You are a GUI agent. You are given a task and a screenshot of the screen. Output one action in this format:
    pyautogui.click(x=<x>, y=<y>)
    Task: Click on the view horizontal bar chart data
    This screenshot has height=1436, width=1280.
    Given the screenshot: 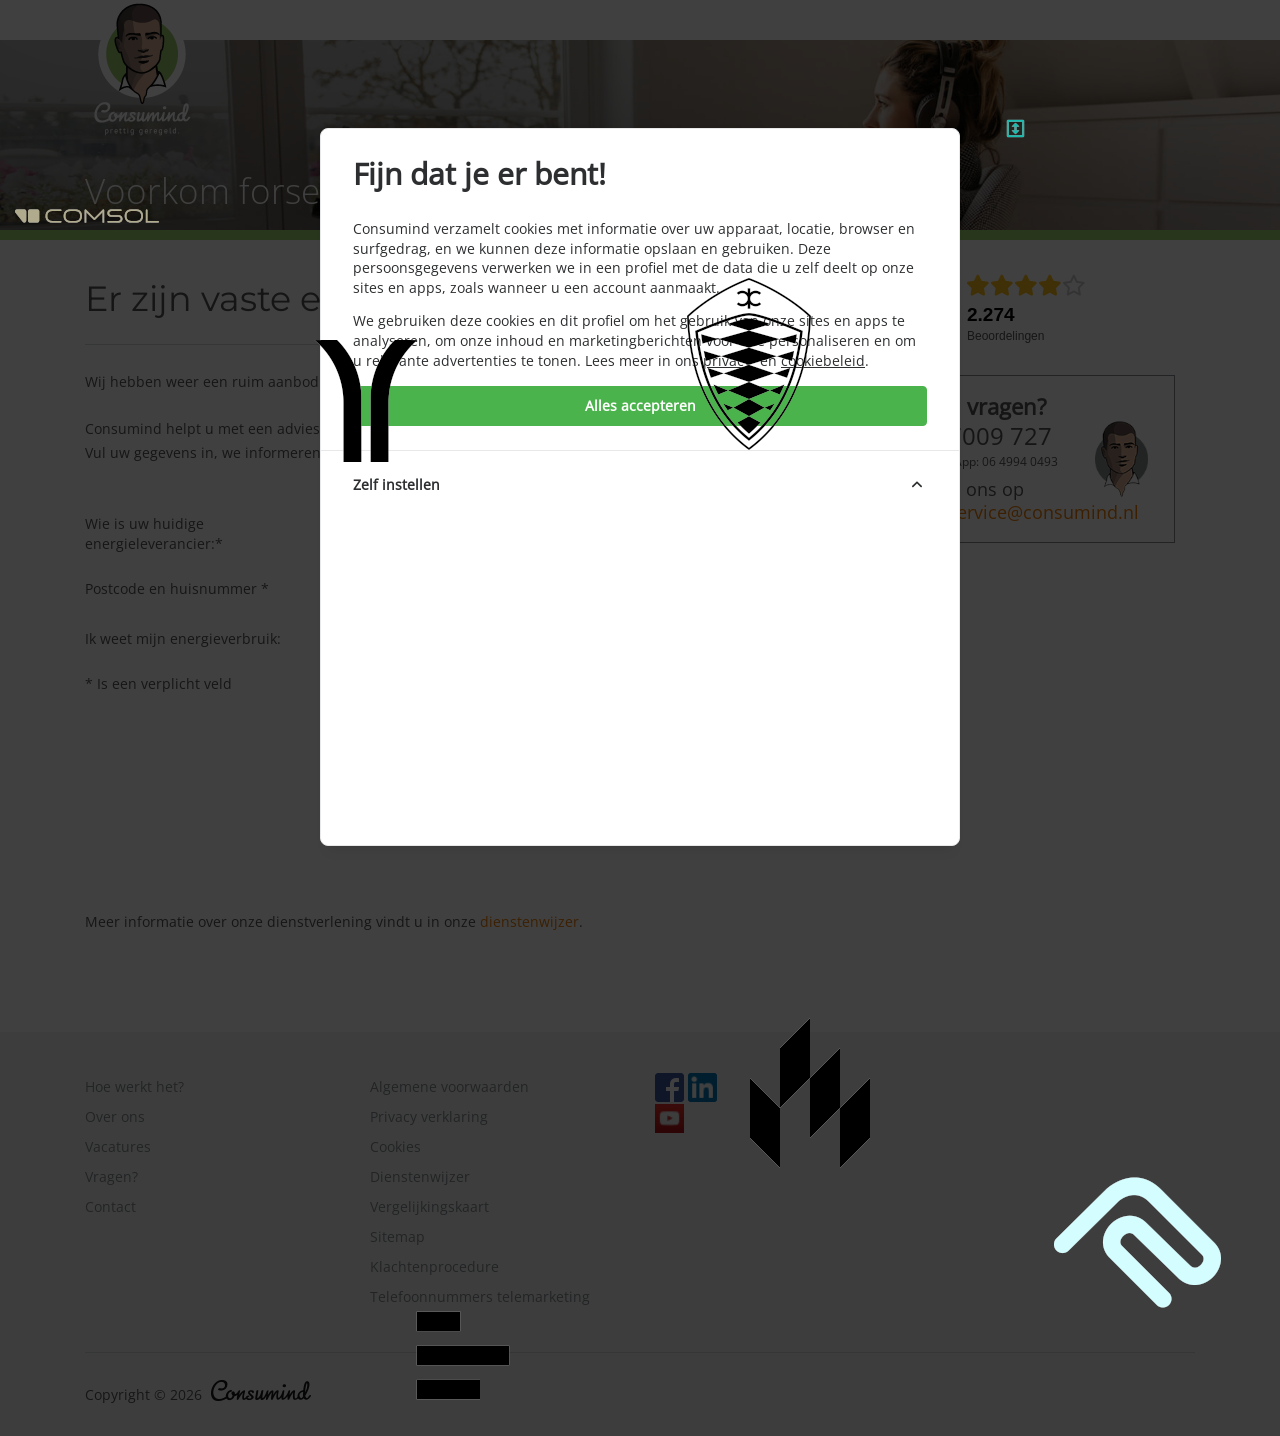 What is the action you would take?
    pyautogui.click(x=460, y=1355)
    